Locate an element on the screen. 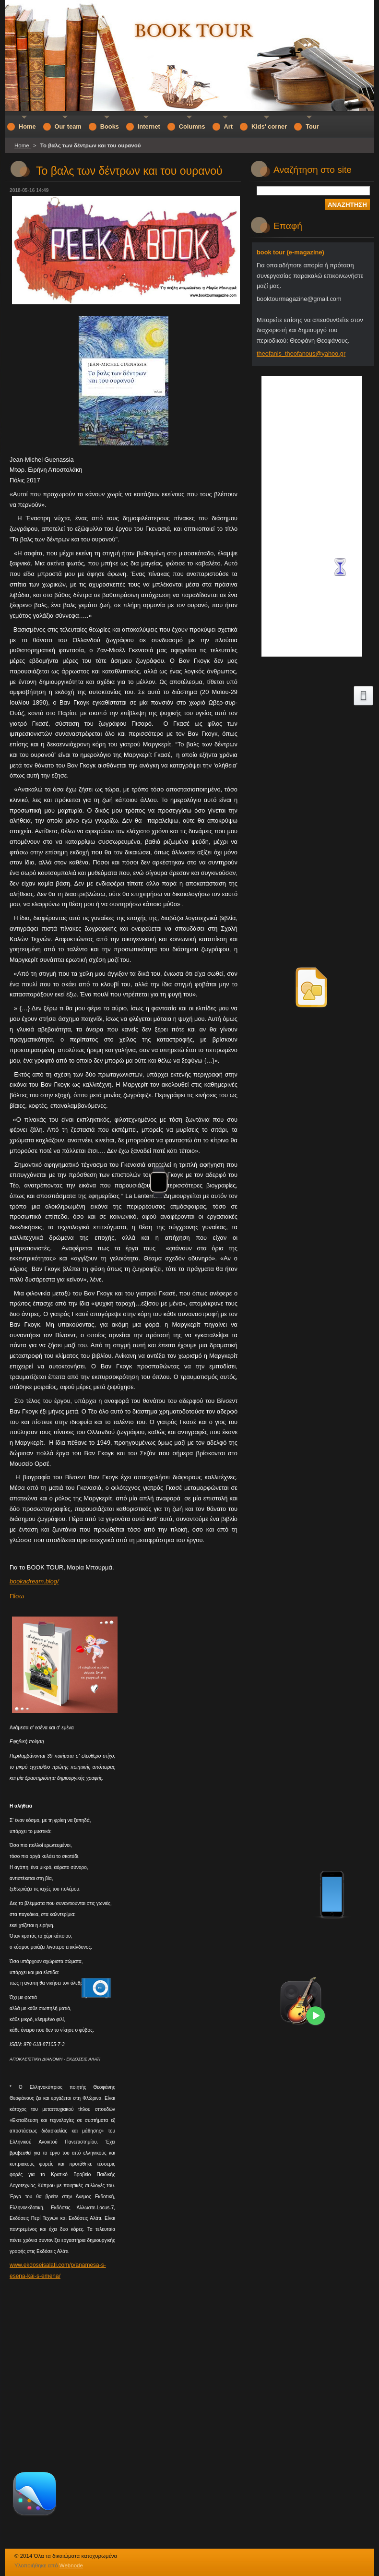 This screenshot has height=2576, width=379. indicates a connected iPod shuffle device is located at coordinates (96, 1982).